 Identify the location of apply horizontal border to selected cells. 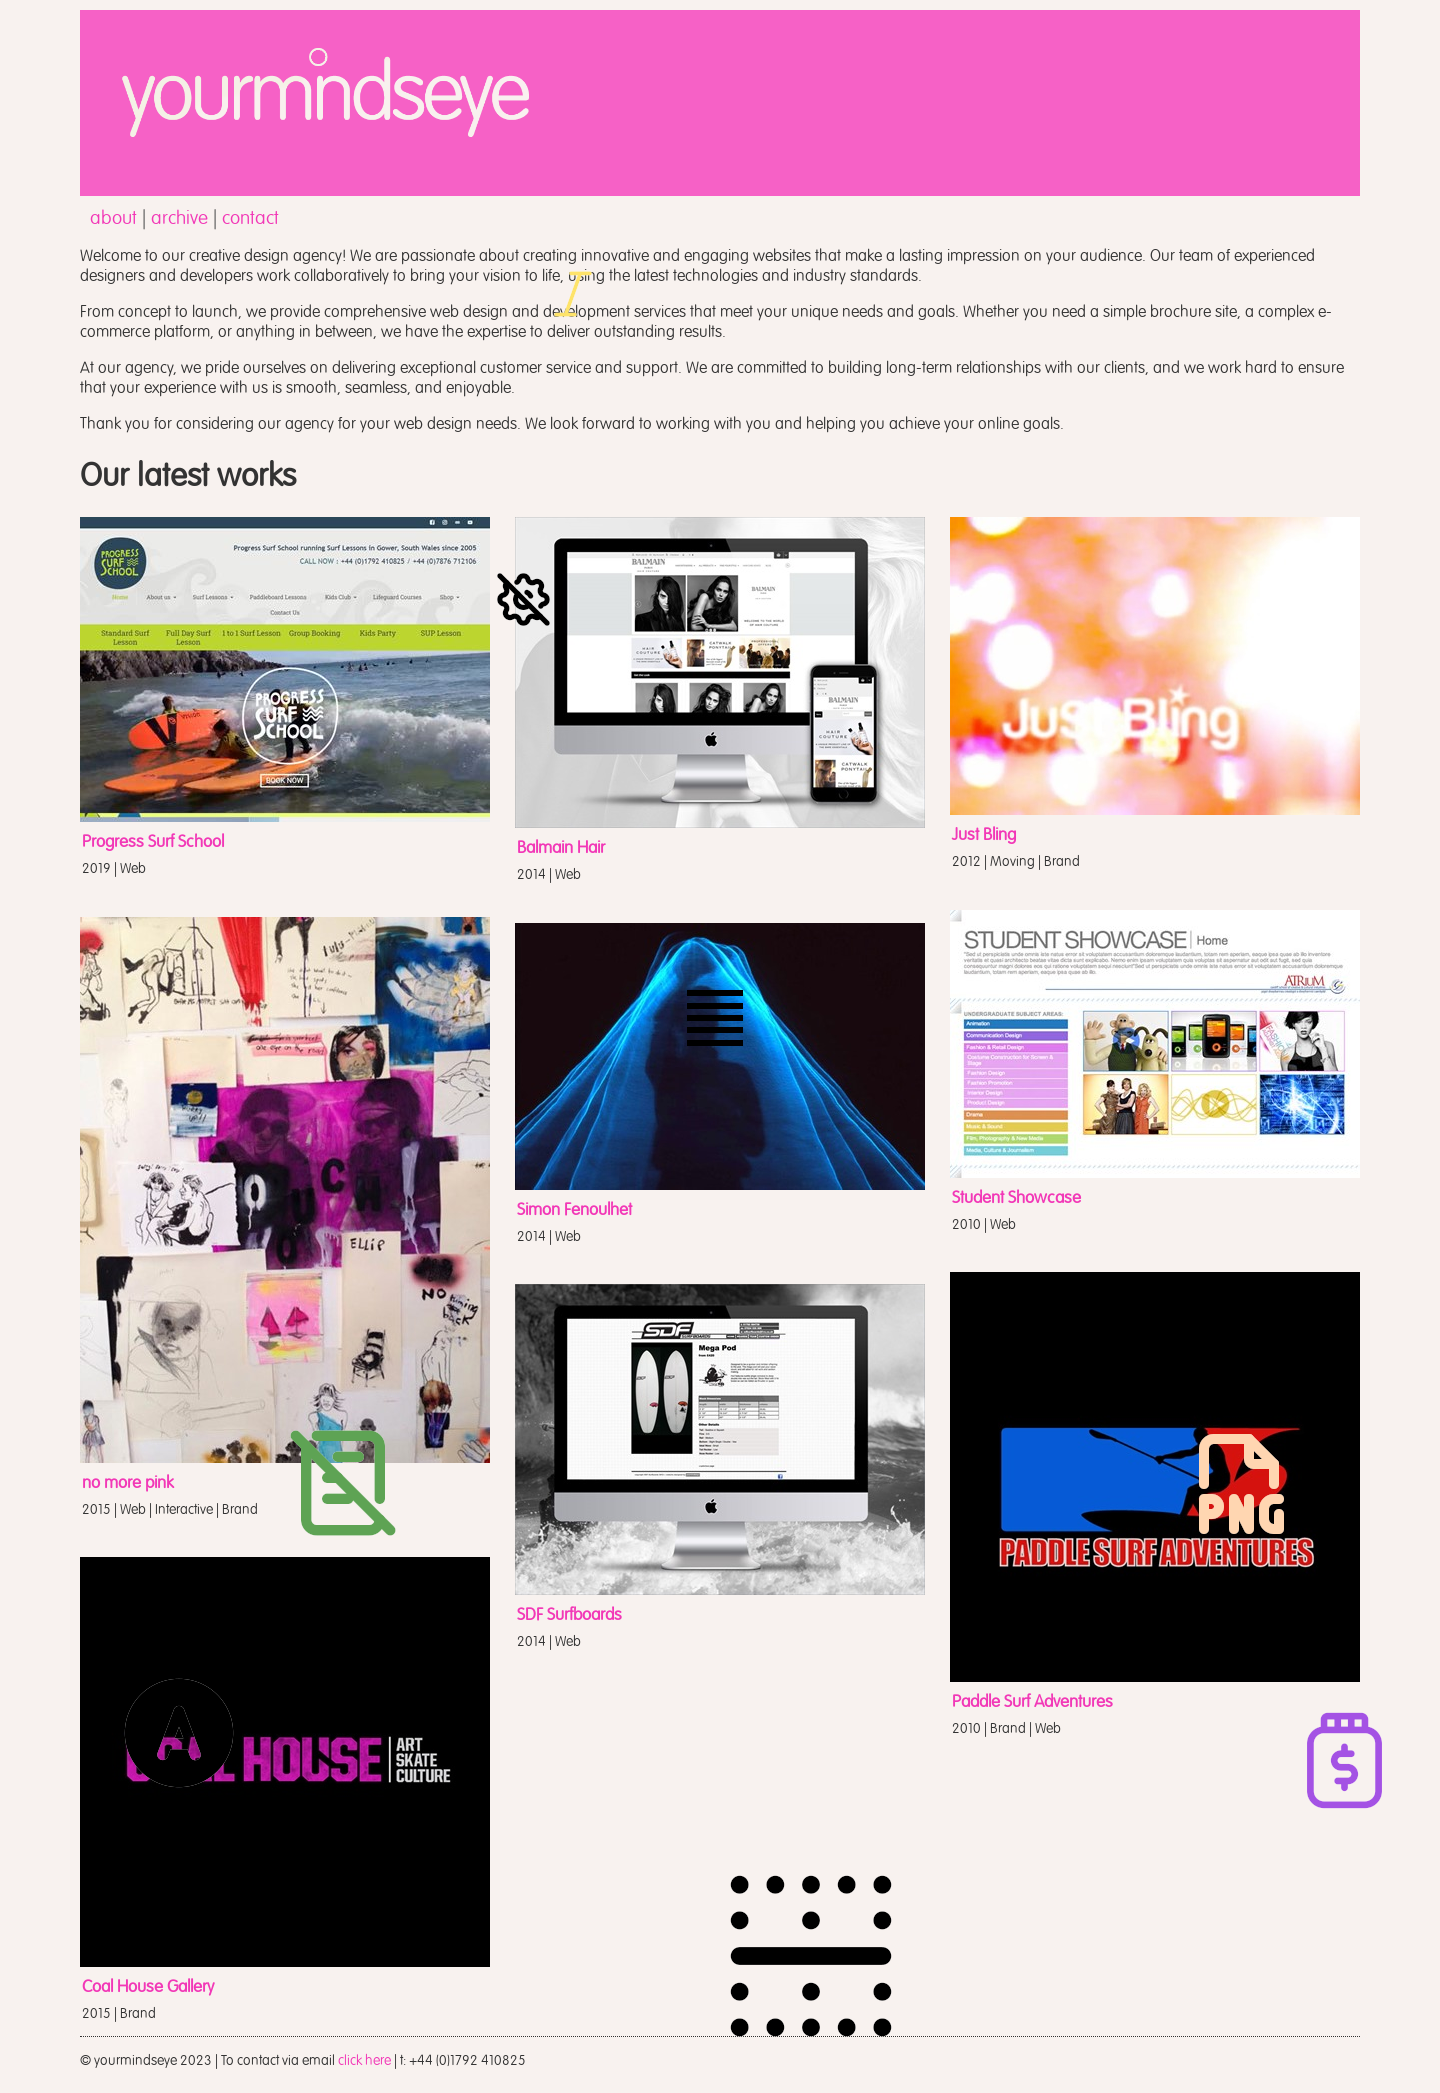
(811, 1956).